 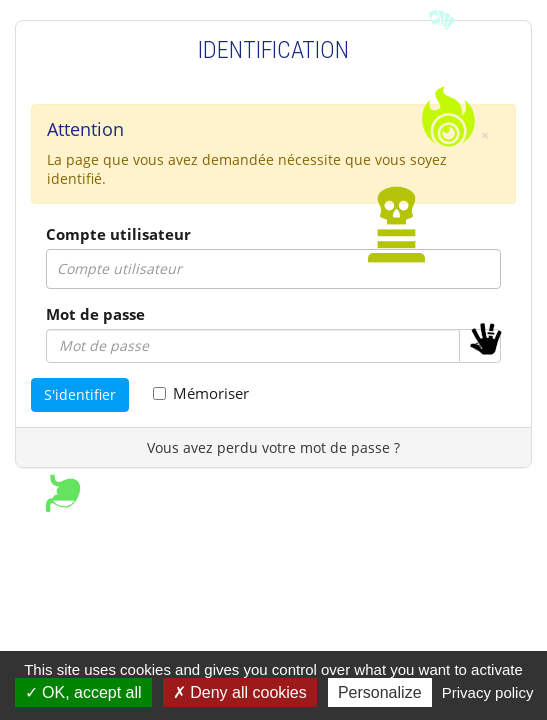 What do you see at coordinates (396, 224) in the screenshot?
I see `indicates a telefrag kill in-game` at bounding box center [396, 224].